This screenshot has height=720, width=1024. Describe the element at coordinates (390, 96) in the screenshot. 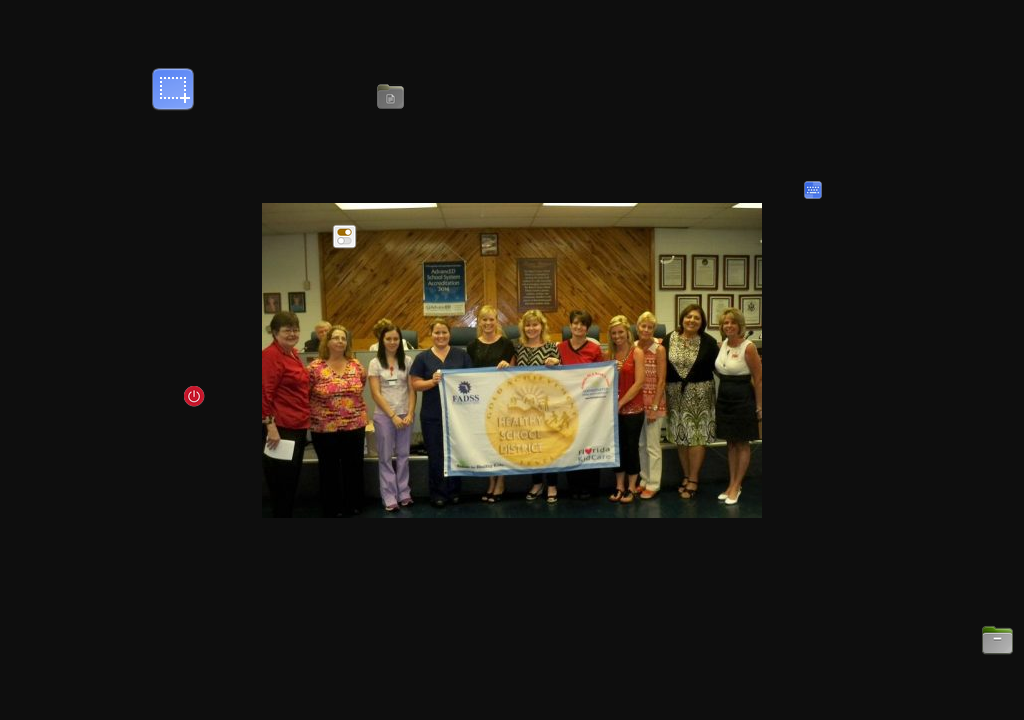

I see `open your documents folder` at that location.